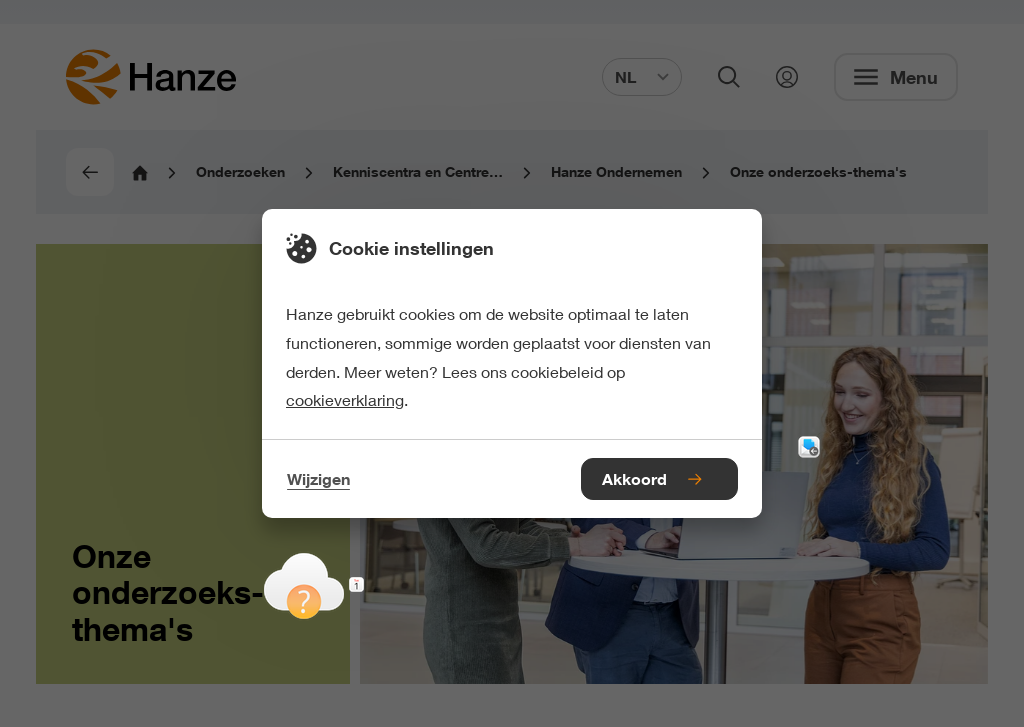  I want to click on open the calendar app, so click(356, 584).